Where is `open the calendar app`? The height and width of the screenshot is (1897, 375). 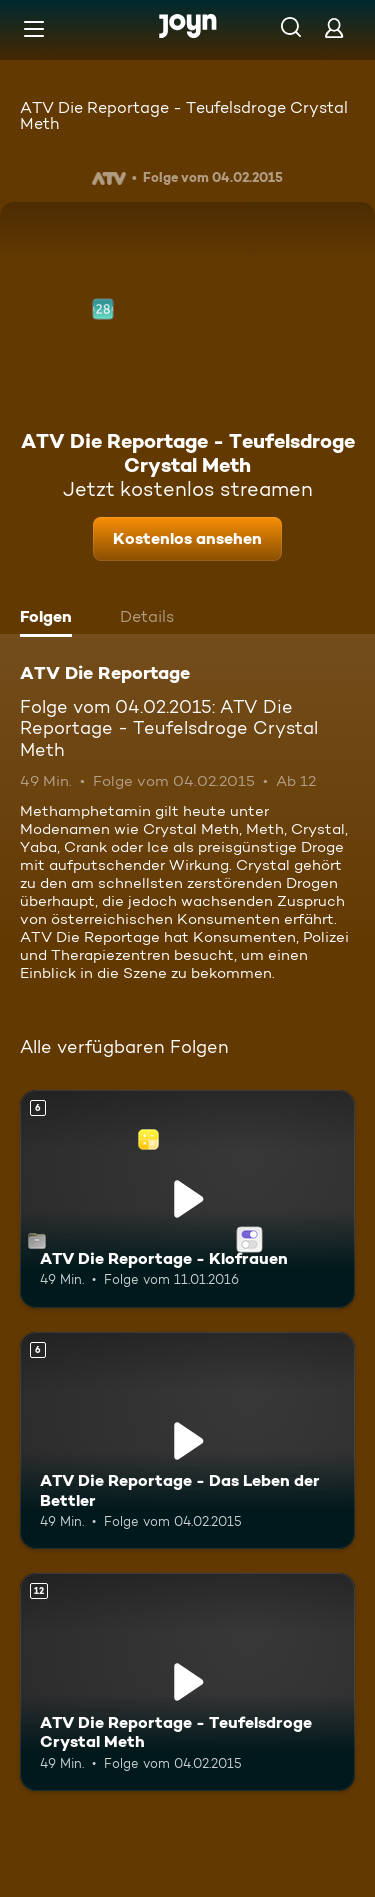
open the calendar app is located at coordinates (103, 309).